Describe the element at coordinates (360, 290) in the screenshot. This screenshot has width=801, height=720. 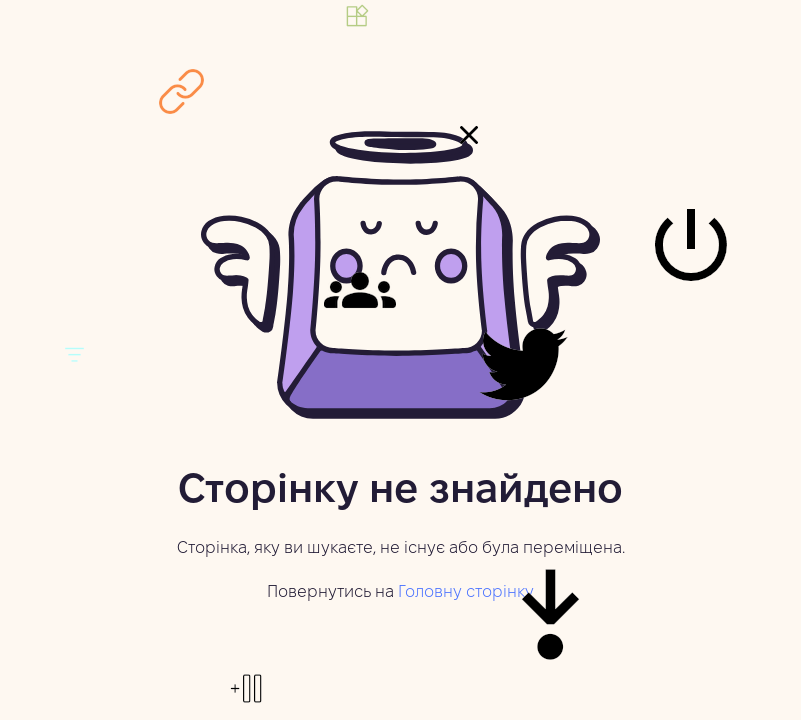
I see `view or manage groups` at that location.